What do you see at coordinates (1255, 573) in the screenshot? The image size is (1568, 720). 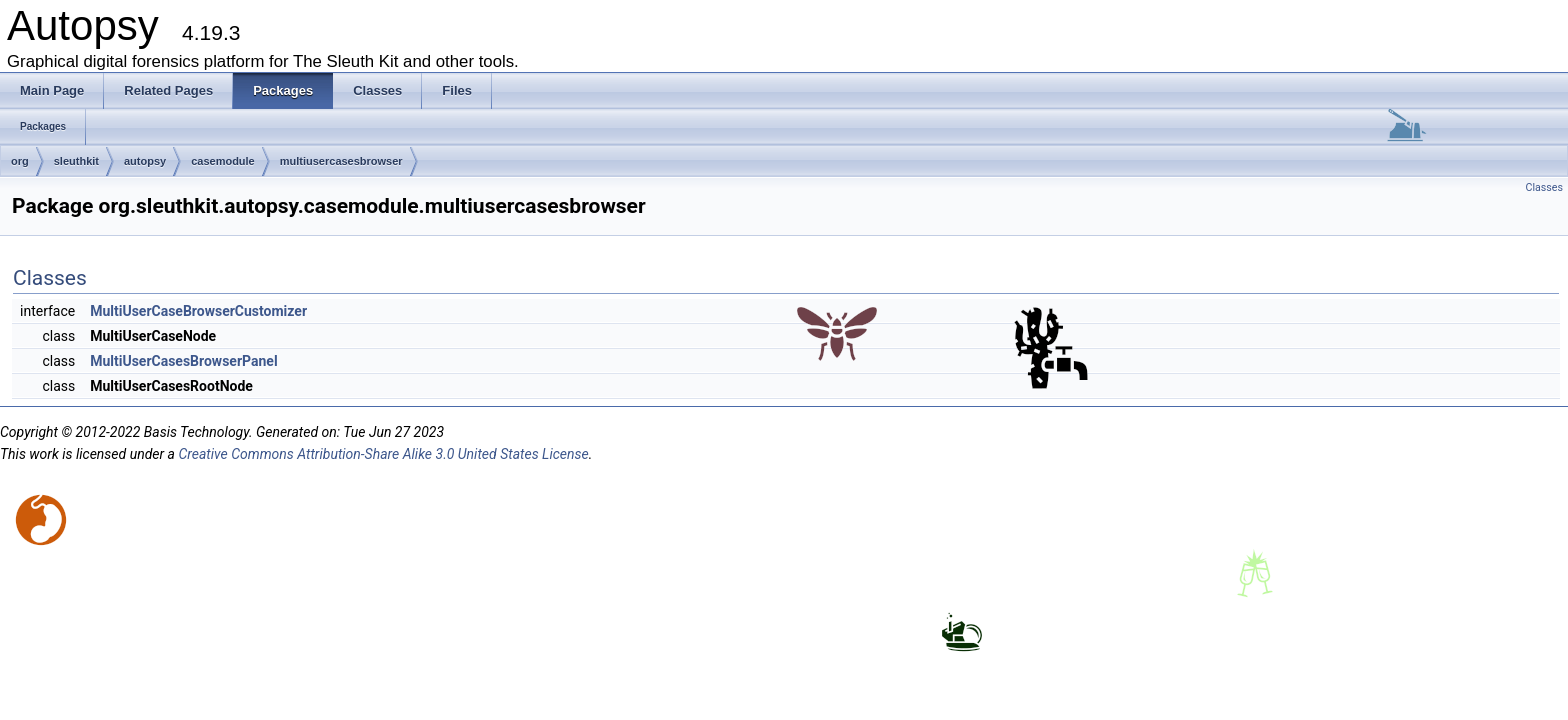 I see `celebrate an achievement or milestone` at bounding box center [1255, 573].